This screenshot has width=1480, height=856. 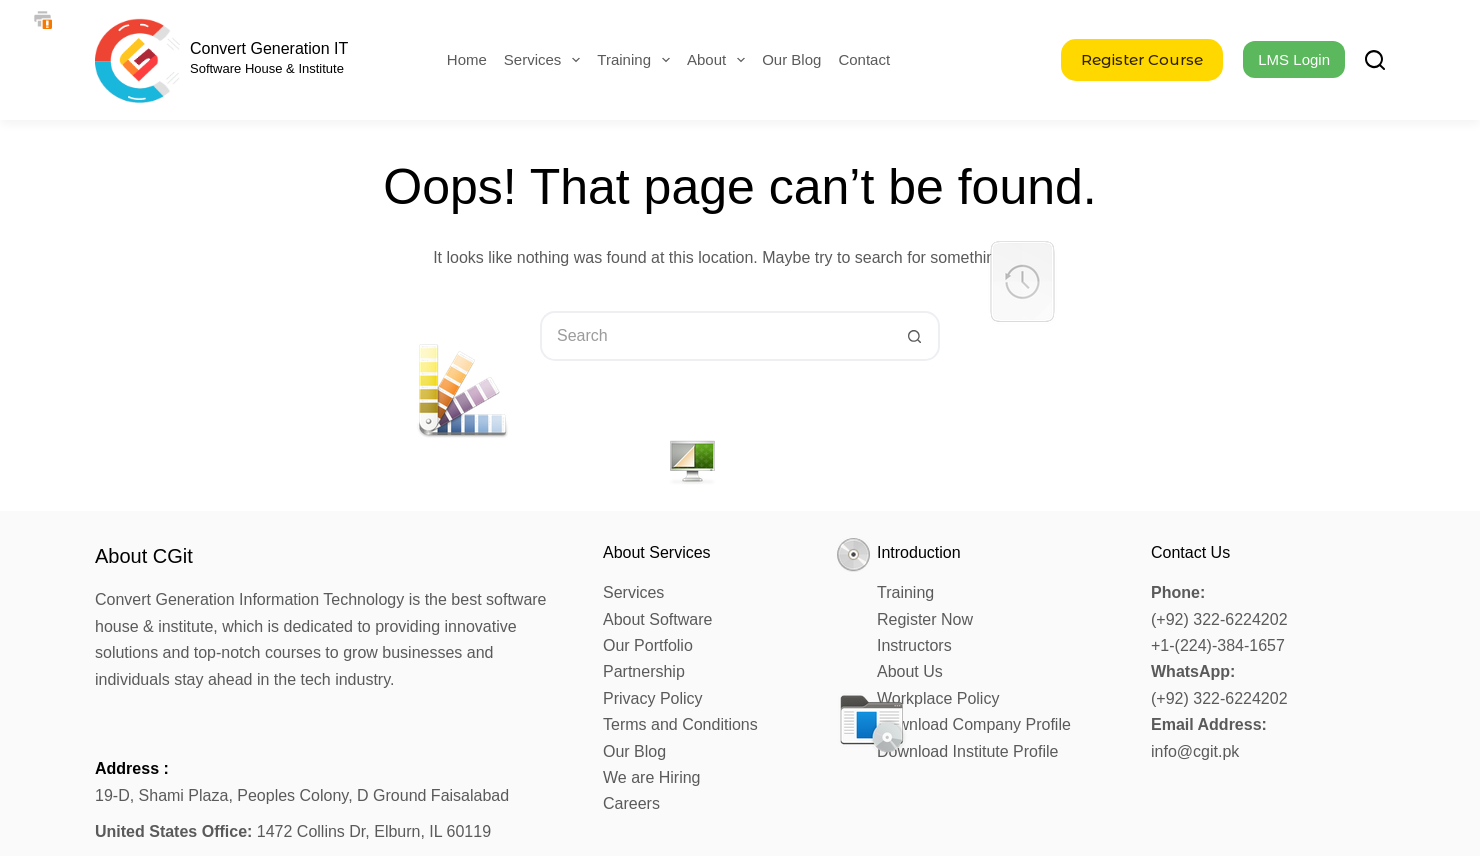 What do you see at coordinates (692, 460) in the screenshot?
I see `change desktop wallpaper` at bounding box center [692, 460].